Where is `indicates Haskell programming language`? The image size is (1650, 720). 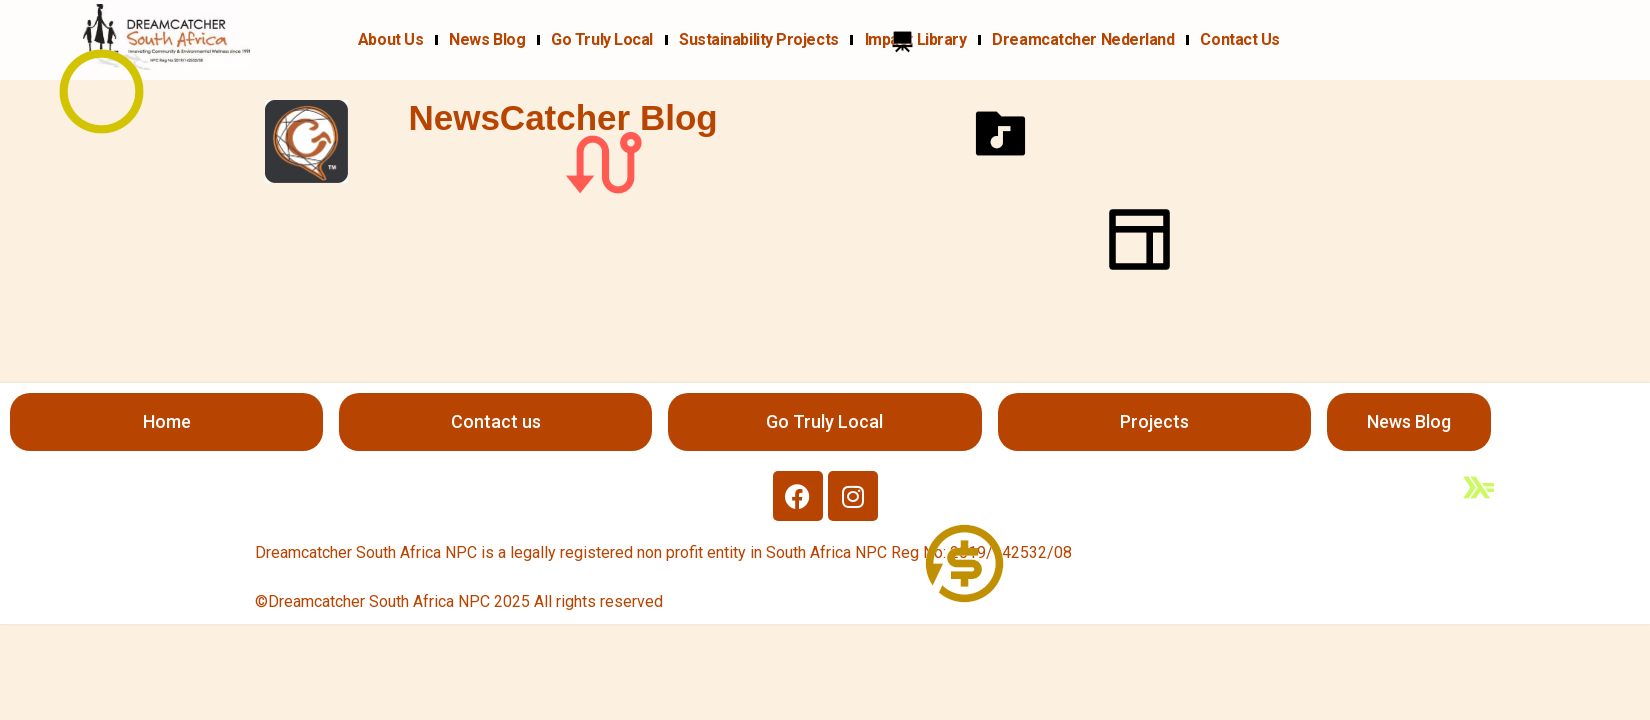
indicates Haskell programming language is located at coordinates (1478, 487).